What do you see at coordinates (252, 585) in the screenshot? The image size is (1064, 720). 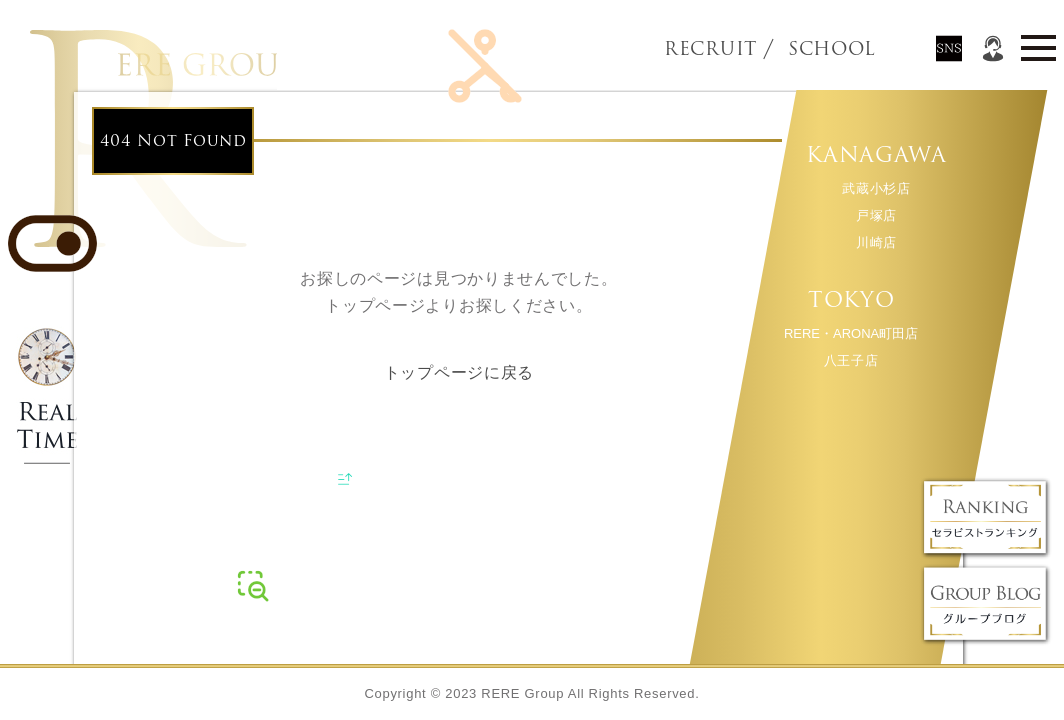 I see `zoom out of selected area` at bounding box center [252, 585].